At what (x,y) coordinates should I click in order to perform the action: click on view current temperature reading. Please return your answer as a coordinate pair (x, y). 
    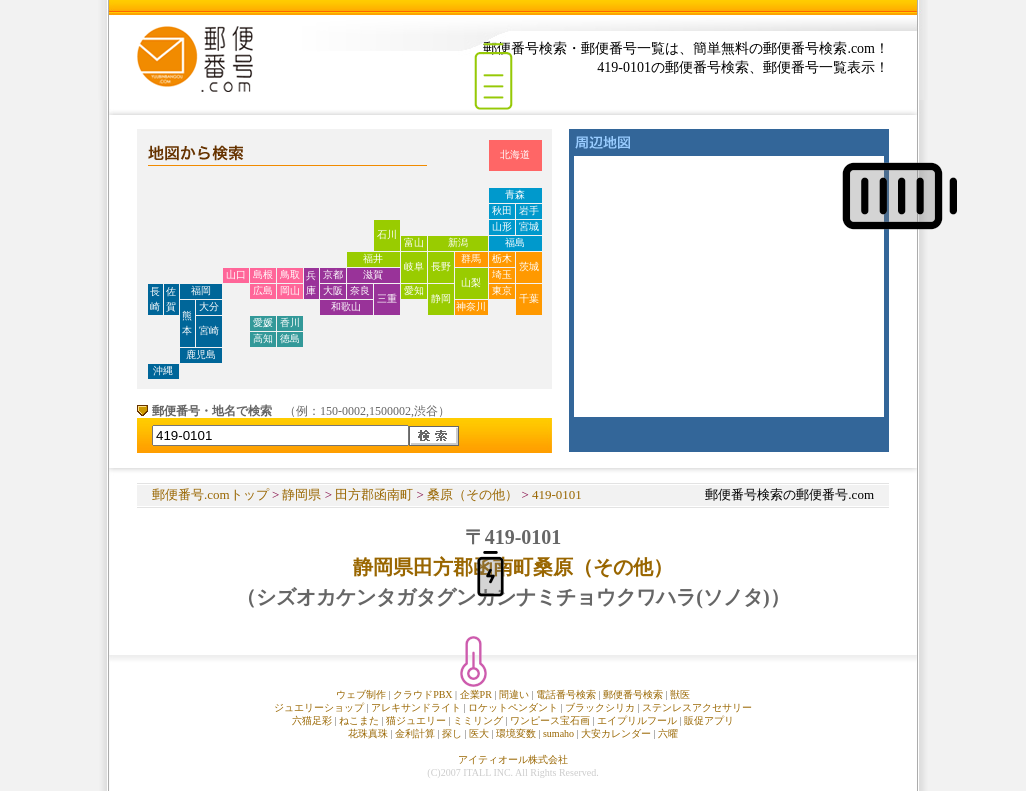
    Looking at the image, I should click on (473, 661).